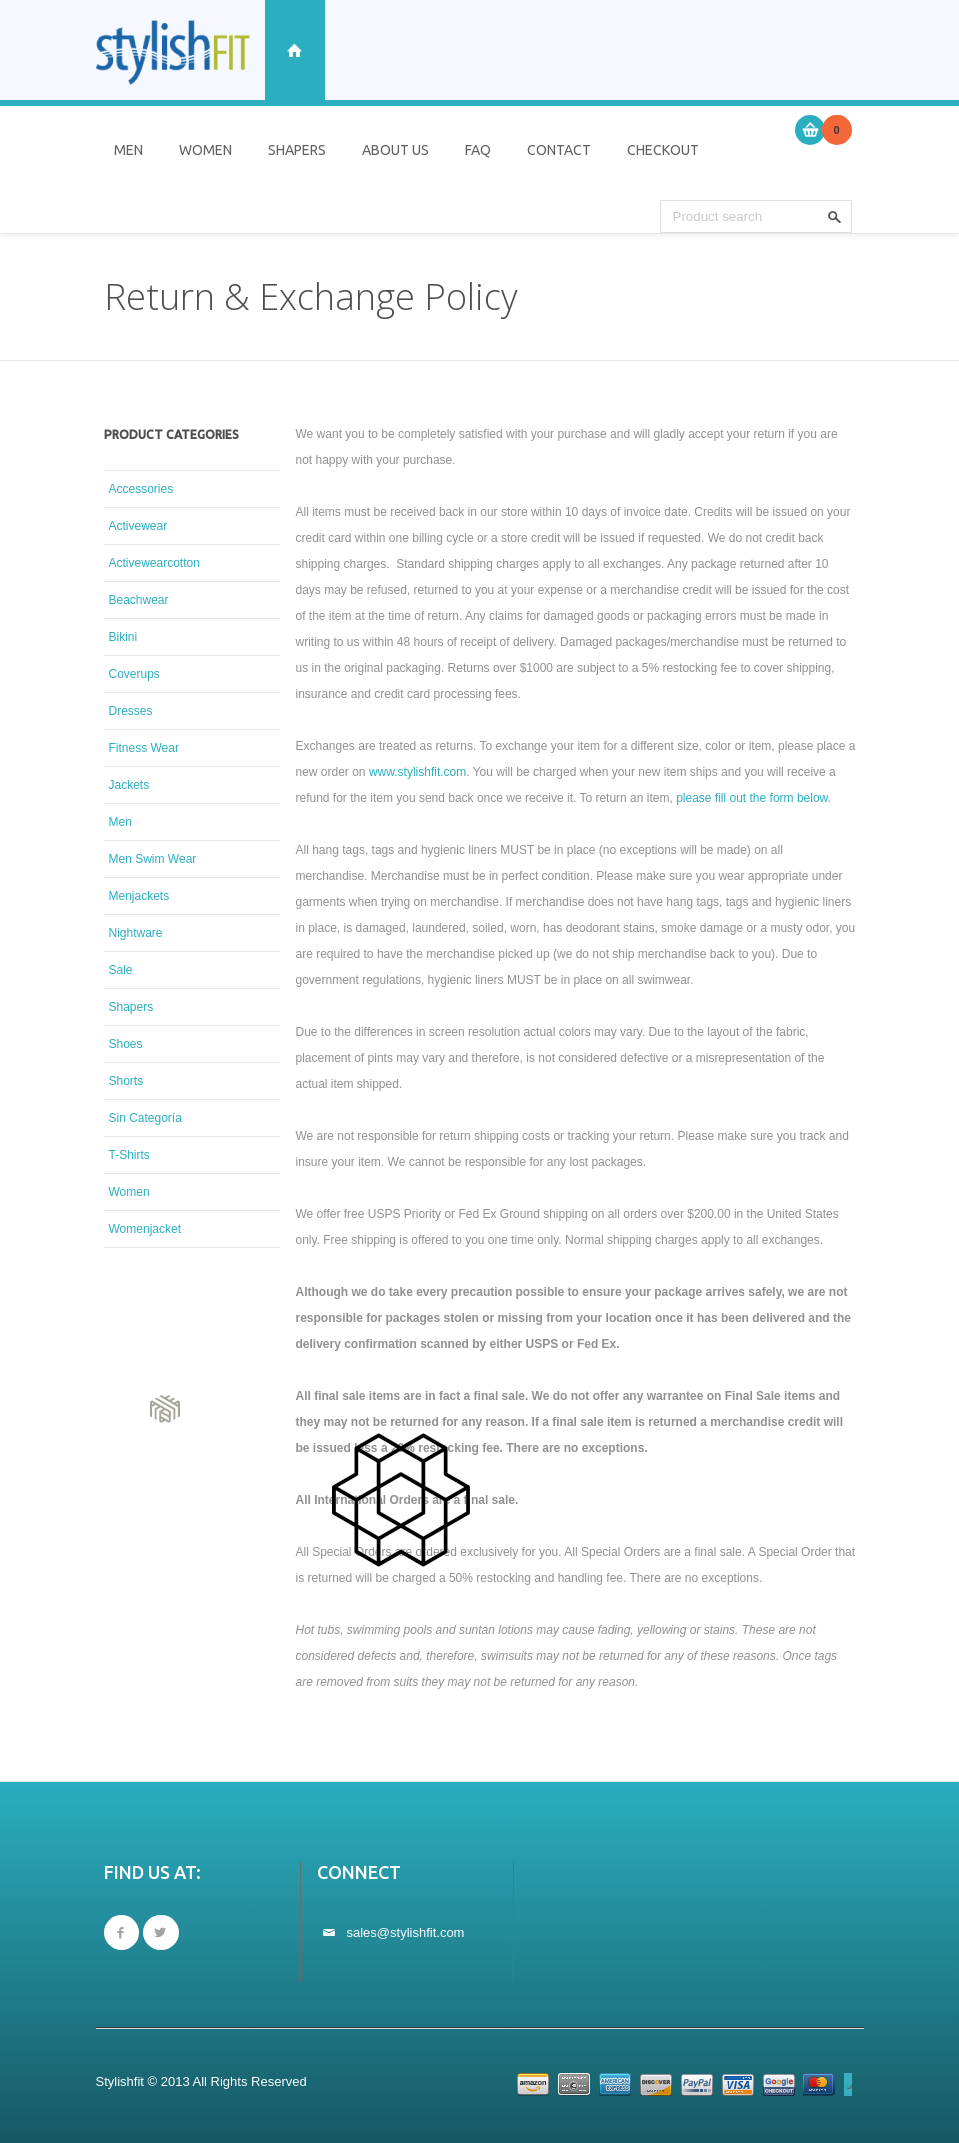  I want to click on OpenAI Gym logo, so click(401, 1500).